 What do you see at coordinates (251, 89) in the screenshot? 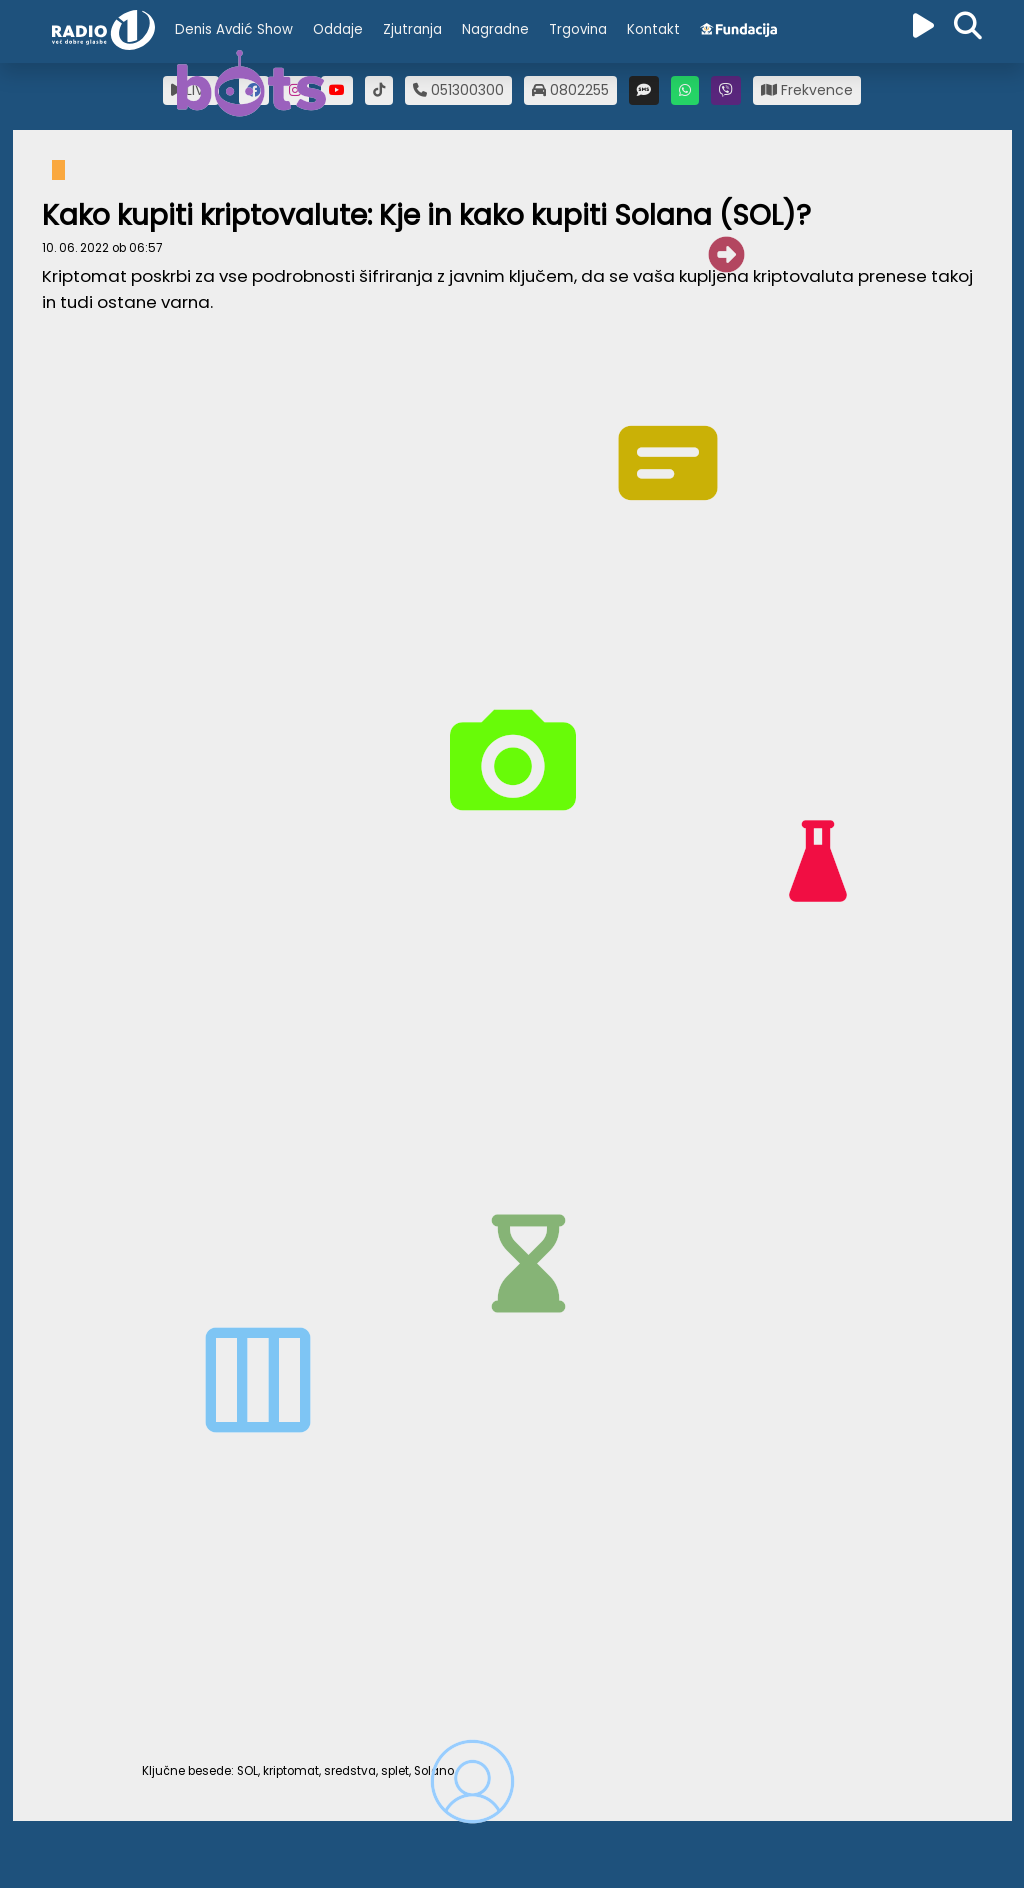
I see `bots platform logo` at bounding box center [251, 89].